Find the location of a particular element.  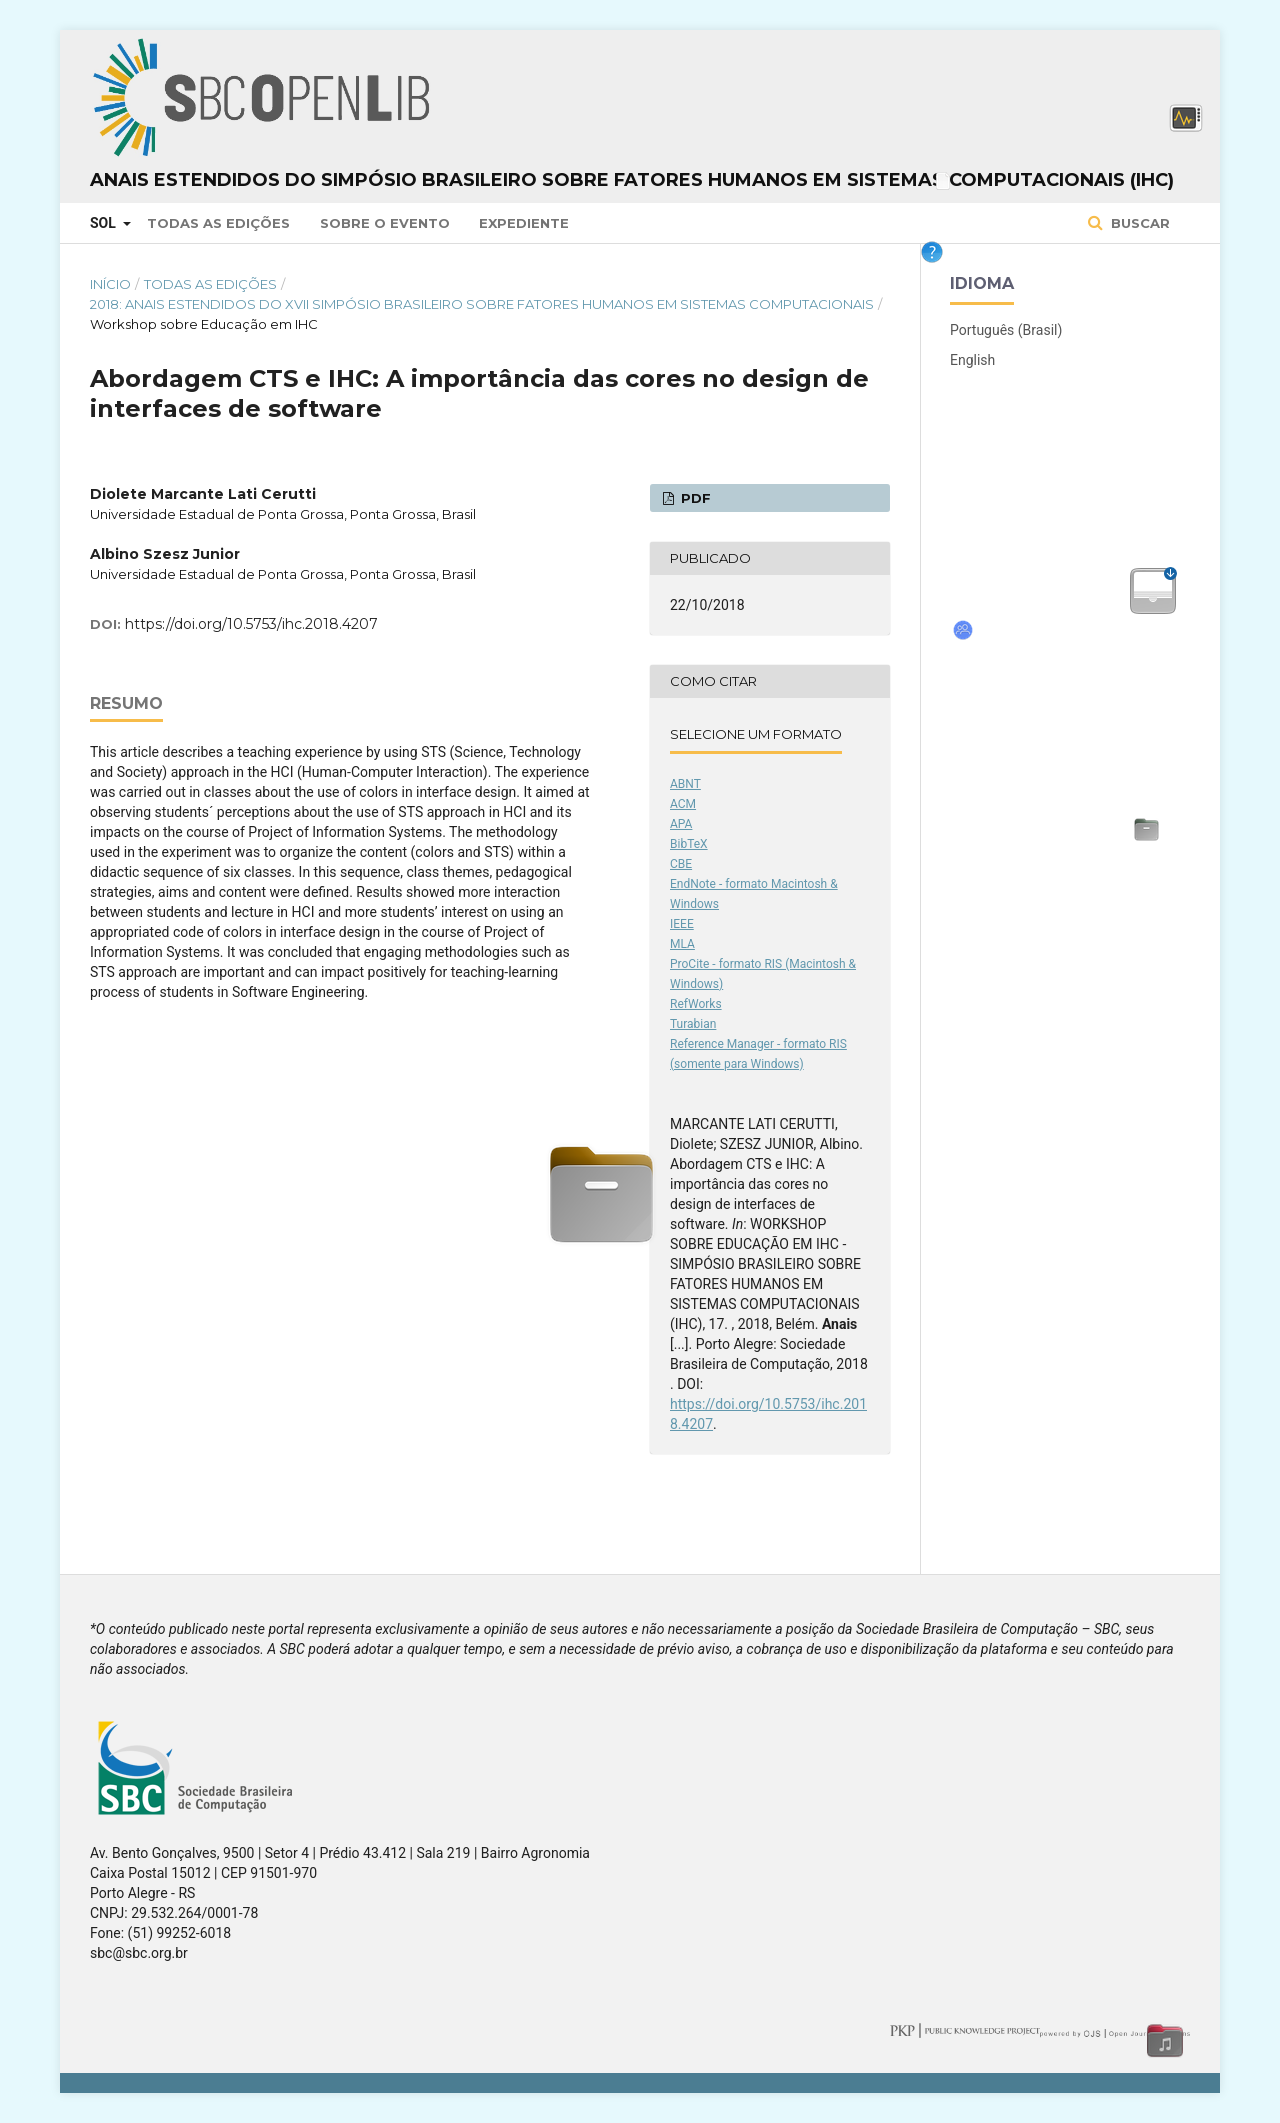

access user account and personal settings is located at coordinates (963, 630).